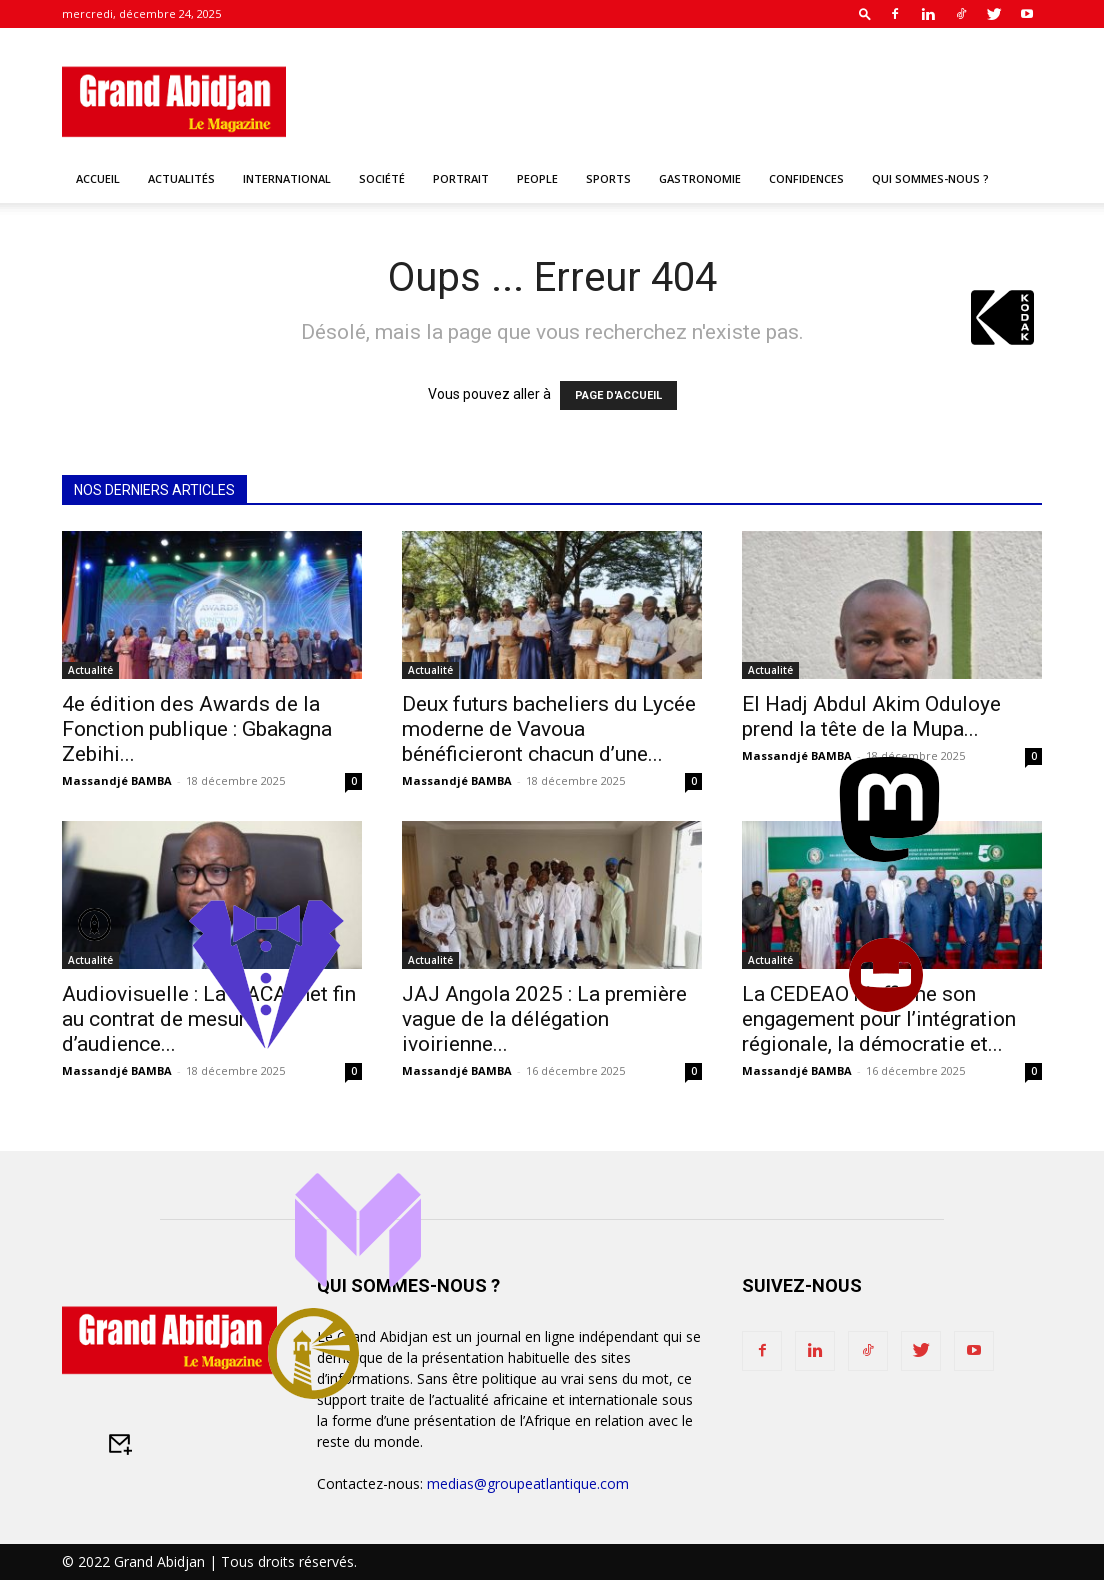 This screenshot has width=1104, height=1580. Describe the element at coordinates (358, 1230) in the screenshot. I see `open the Monzo banking app` at that location.